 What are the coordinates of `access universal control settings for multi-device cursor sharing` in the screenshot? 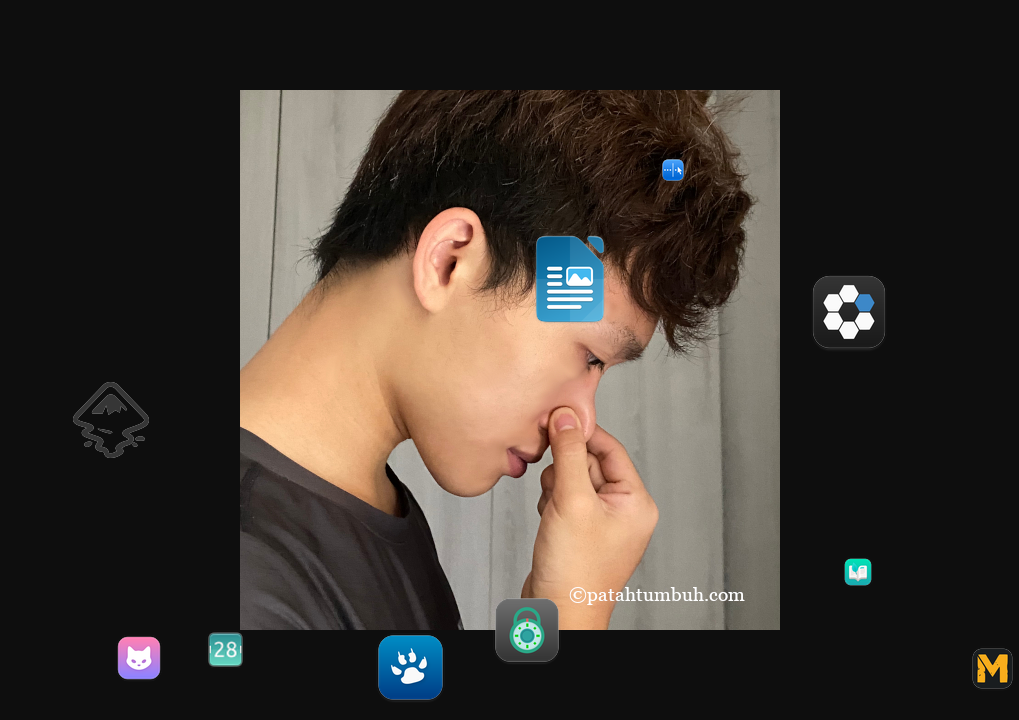 It's located at (673, 170).